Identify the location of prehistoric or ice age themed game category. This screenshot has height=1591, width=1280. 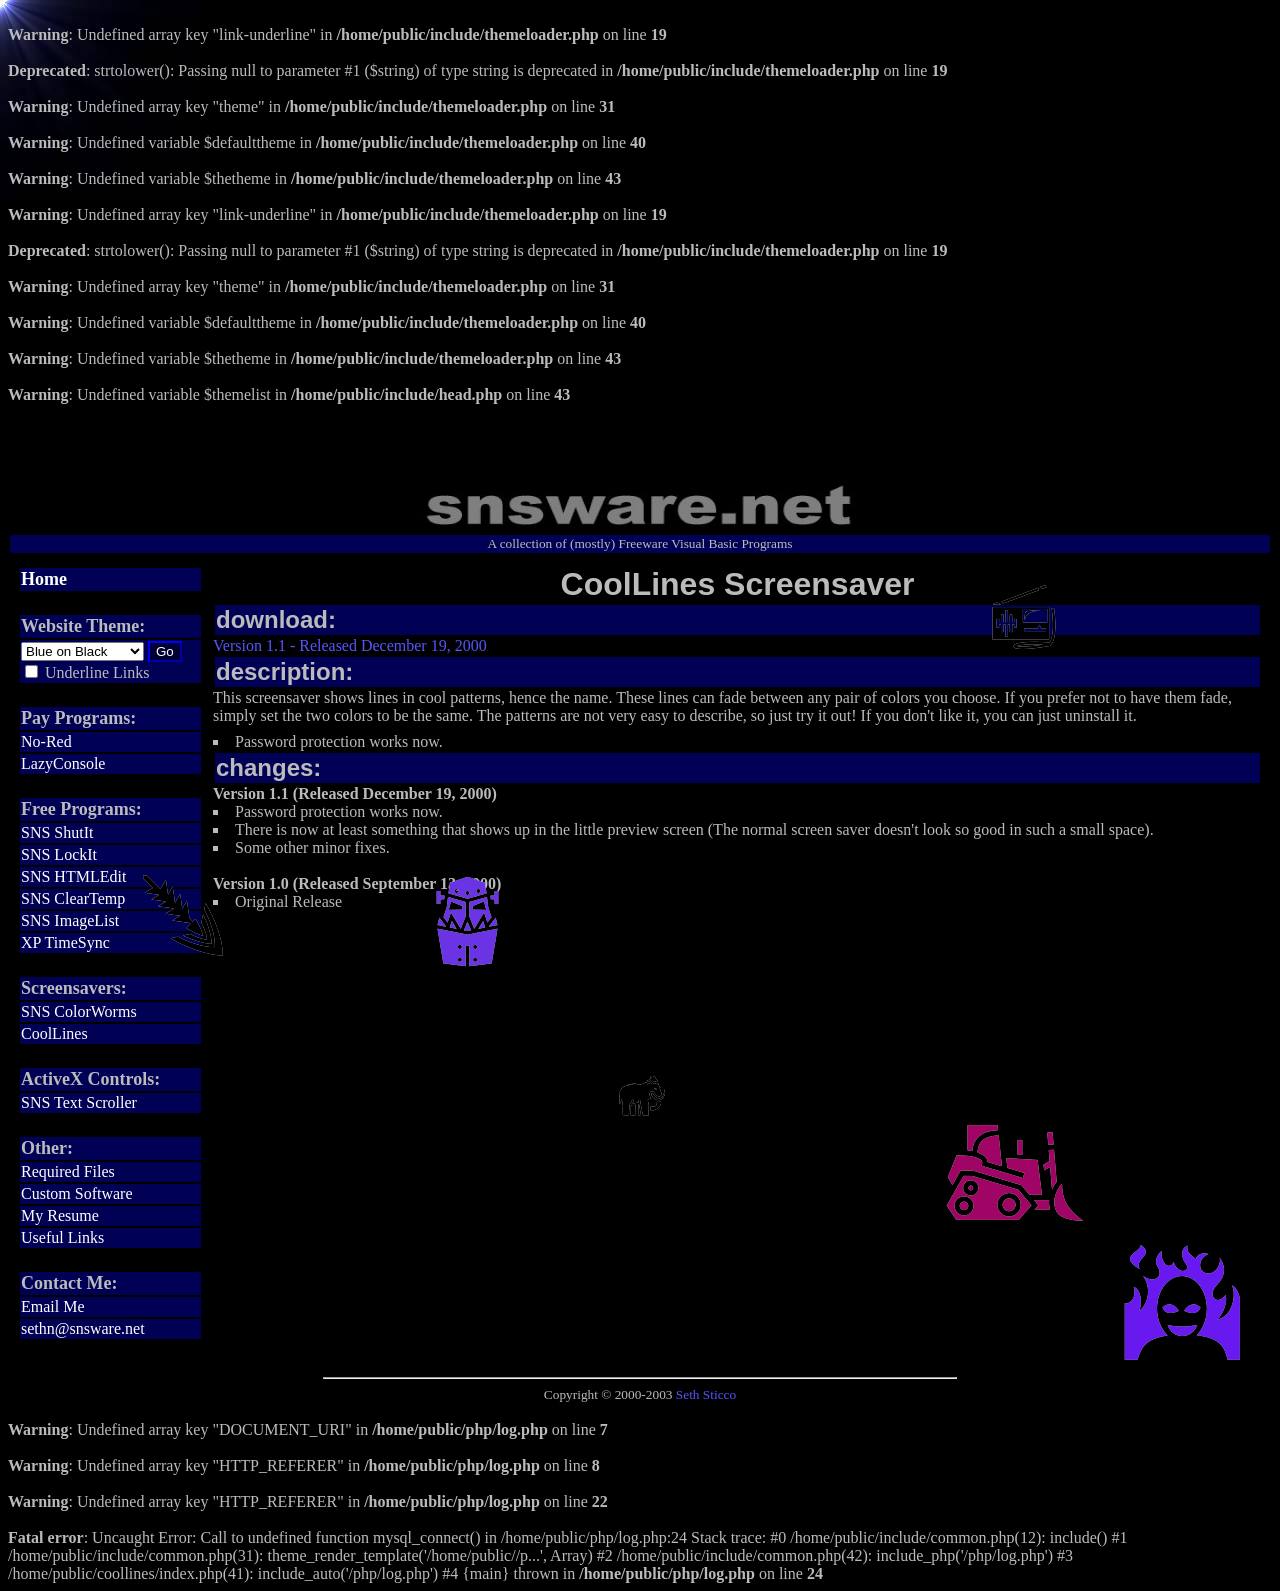
(642, 1096).